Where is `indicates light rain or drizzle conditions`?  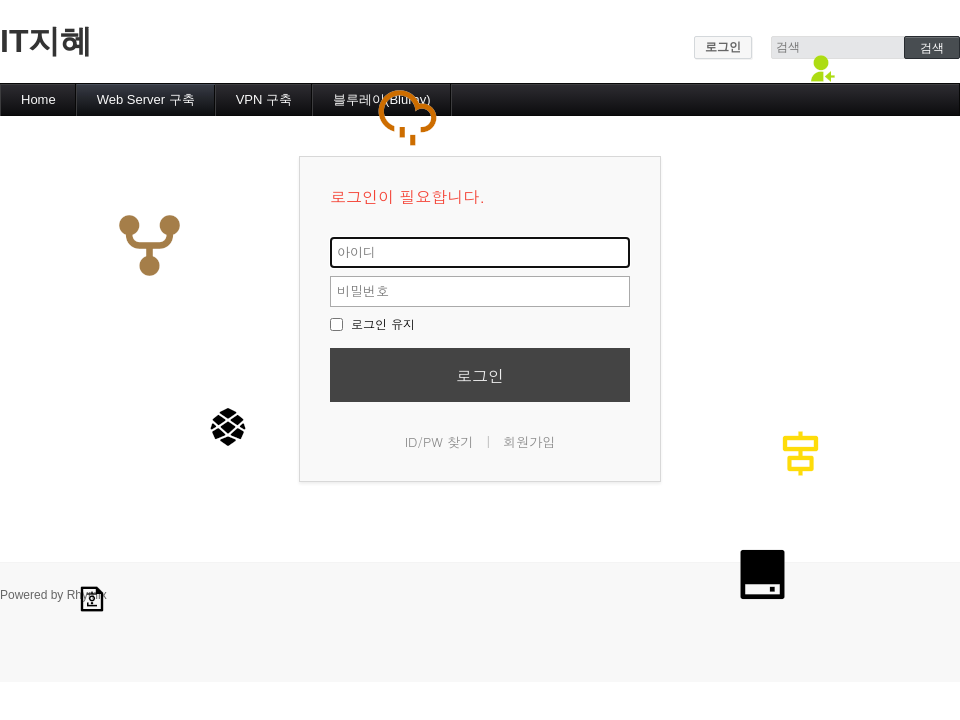 indicates light rain or drizzle conditions is located at coordinates (407, 116).